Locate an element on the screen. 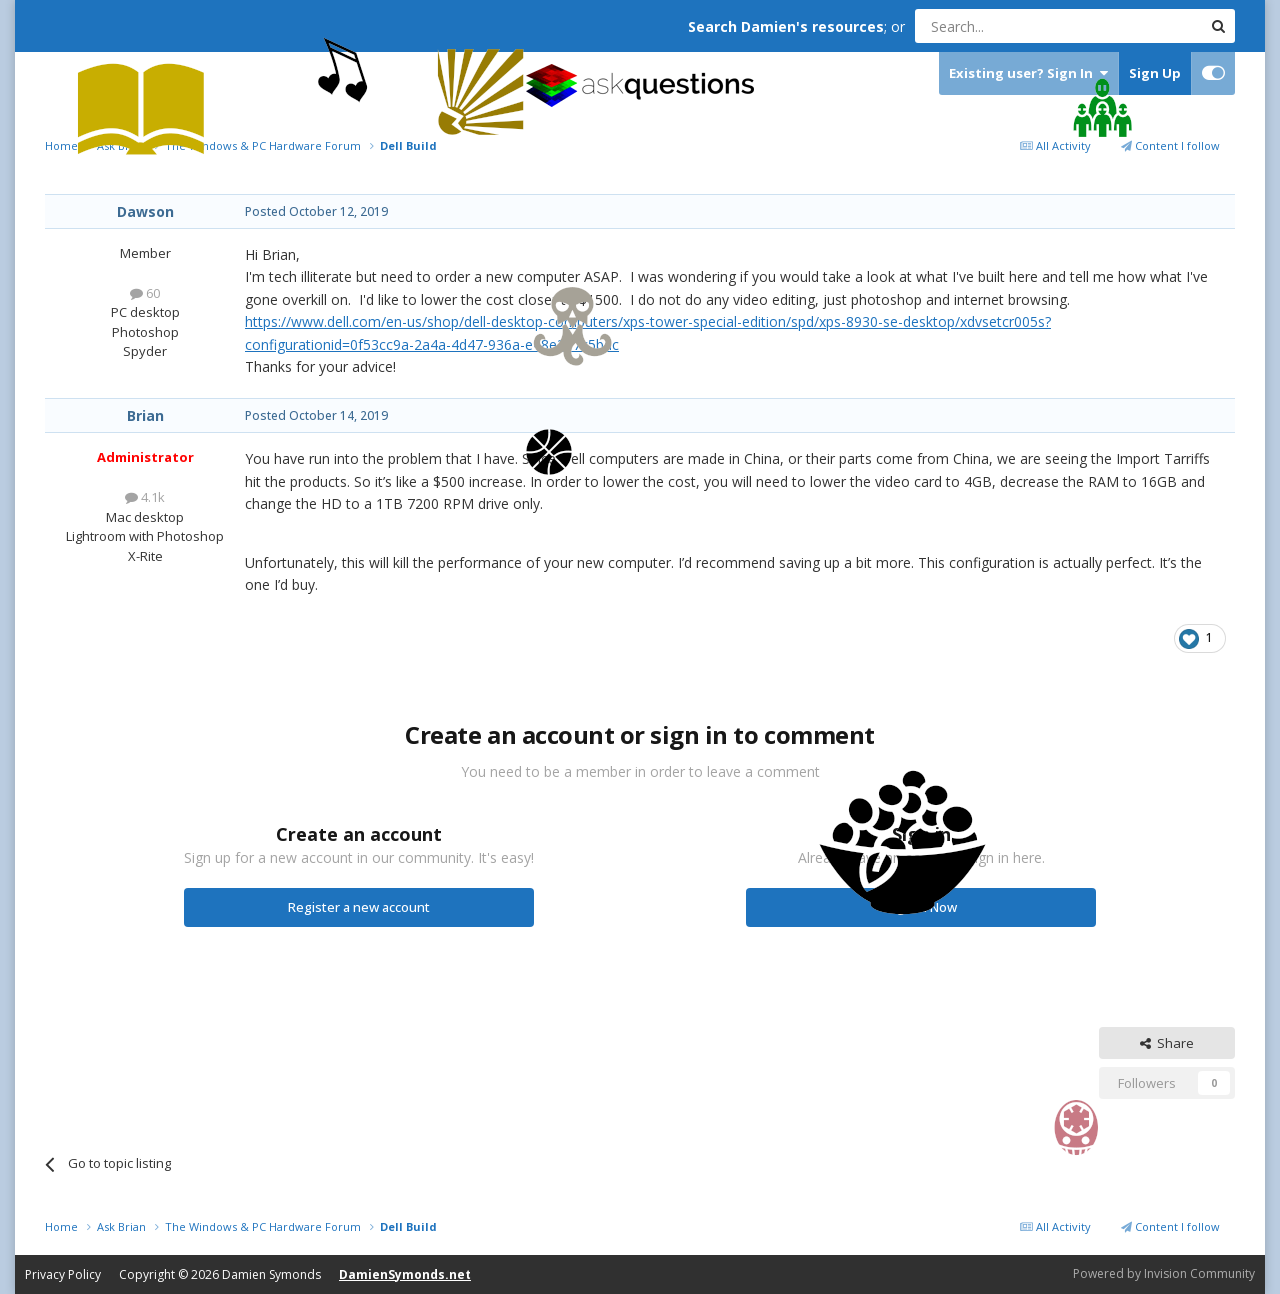 Image resolution: width=1280 pixels, height=1294 pixels. view fruit or berry recipes is located at coordinates (902, 842).